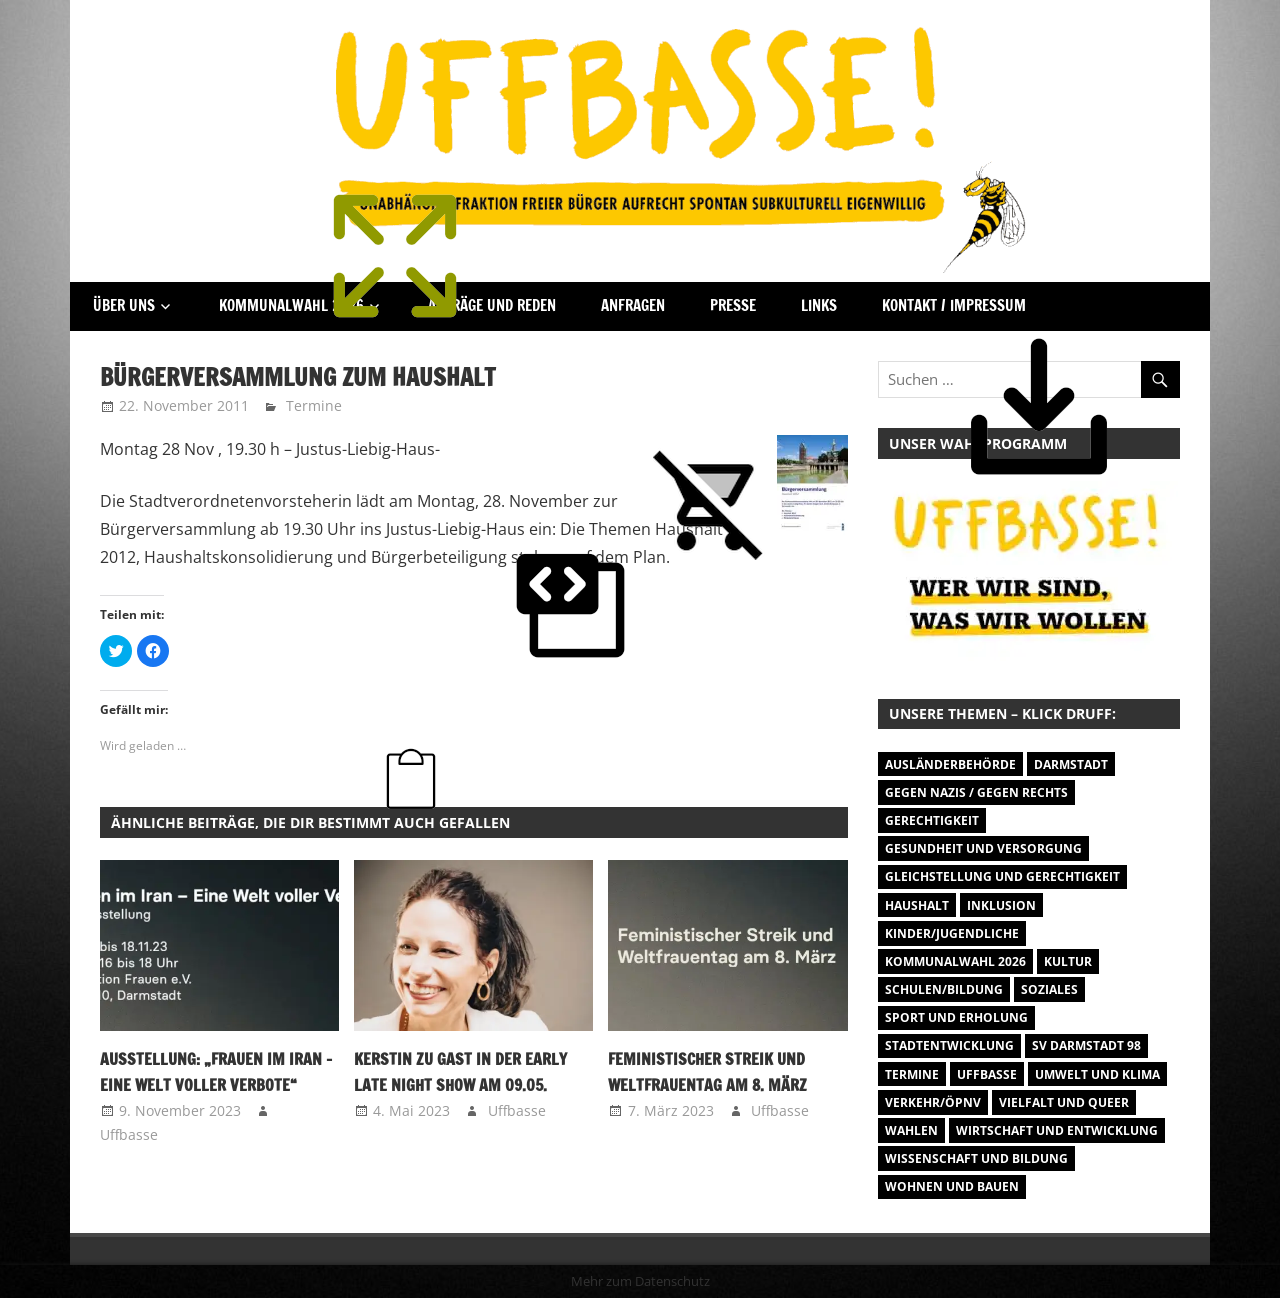 This screenshot has width=1280, height=1298. What do you see at coordinates (577, 610) in the screenshot?
I see `insert a code block` at bounding box center [577, 610].